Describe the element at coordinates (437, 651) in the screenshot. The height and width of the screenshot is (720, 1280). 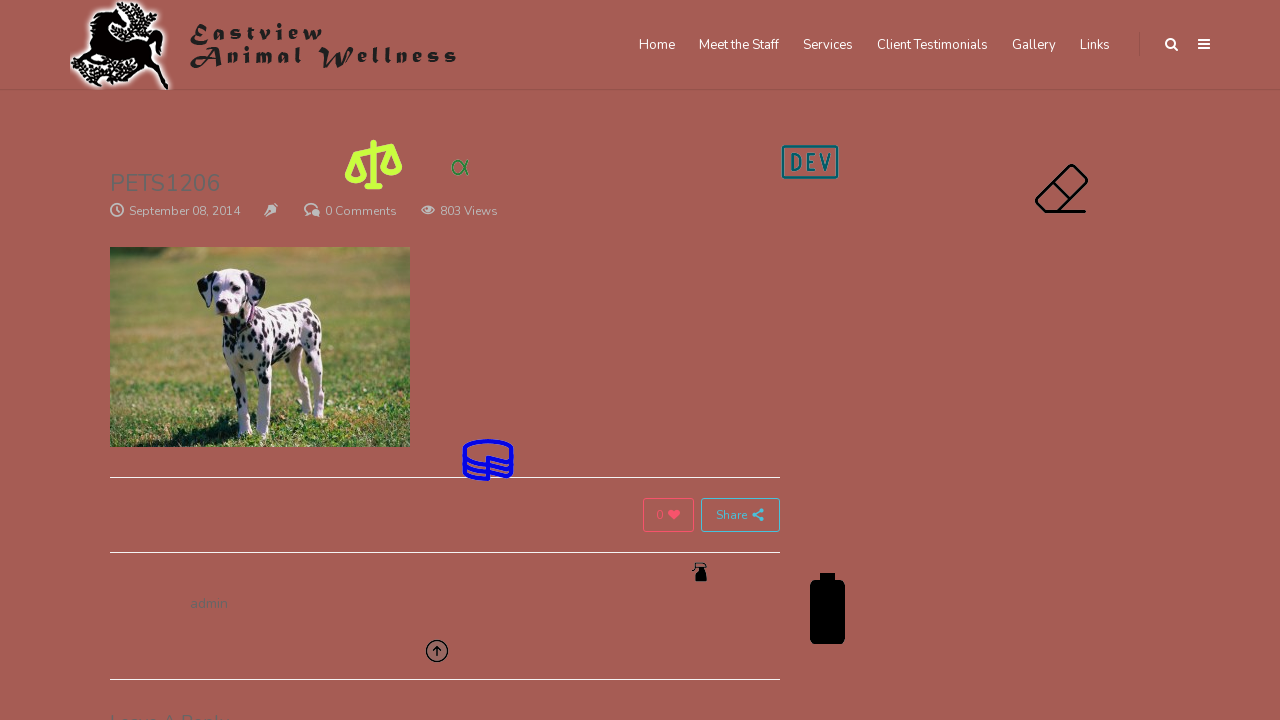
I see `scroll to top of page` at that location.